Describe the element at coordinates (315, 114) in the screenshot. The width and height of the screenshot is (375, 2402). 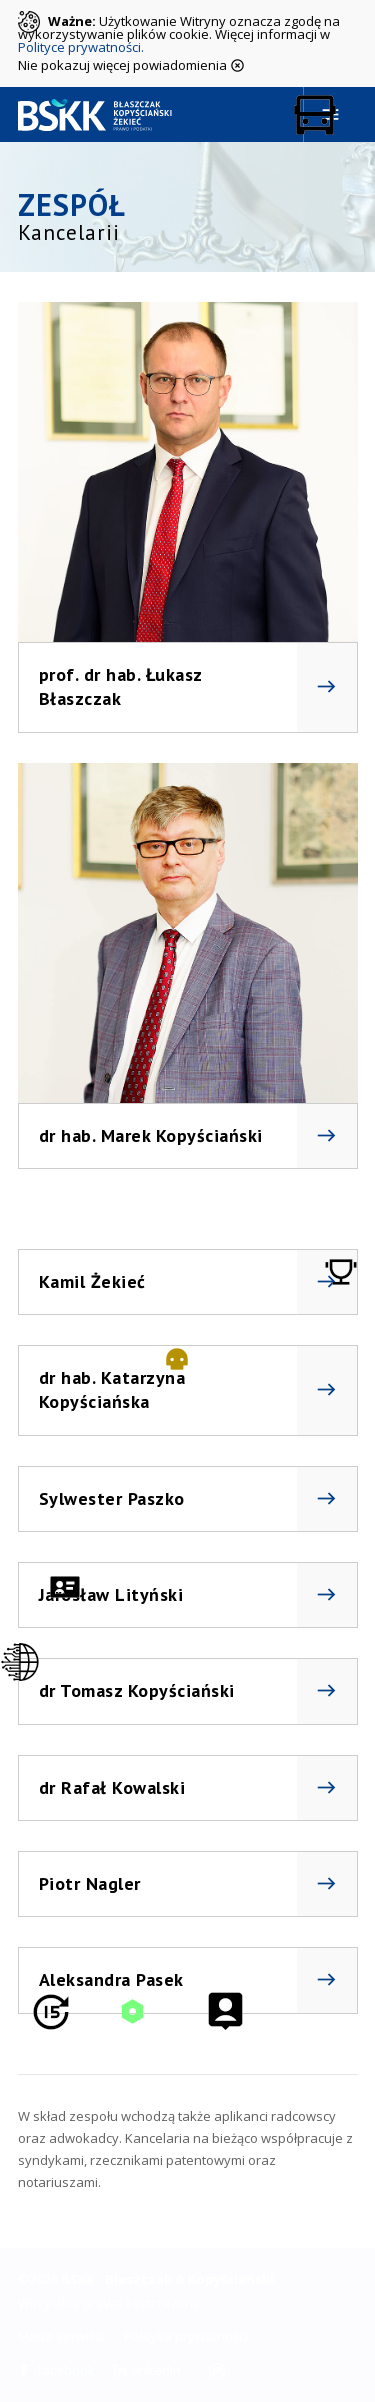
I see `view bus routes or schedules` at that location.